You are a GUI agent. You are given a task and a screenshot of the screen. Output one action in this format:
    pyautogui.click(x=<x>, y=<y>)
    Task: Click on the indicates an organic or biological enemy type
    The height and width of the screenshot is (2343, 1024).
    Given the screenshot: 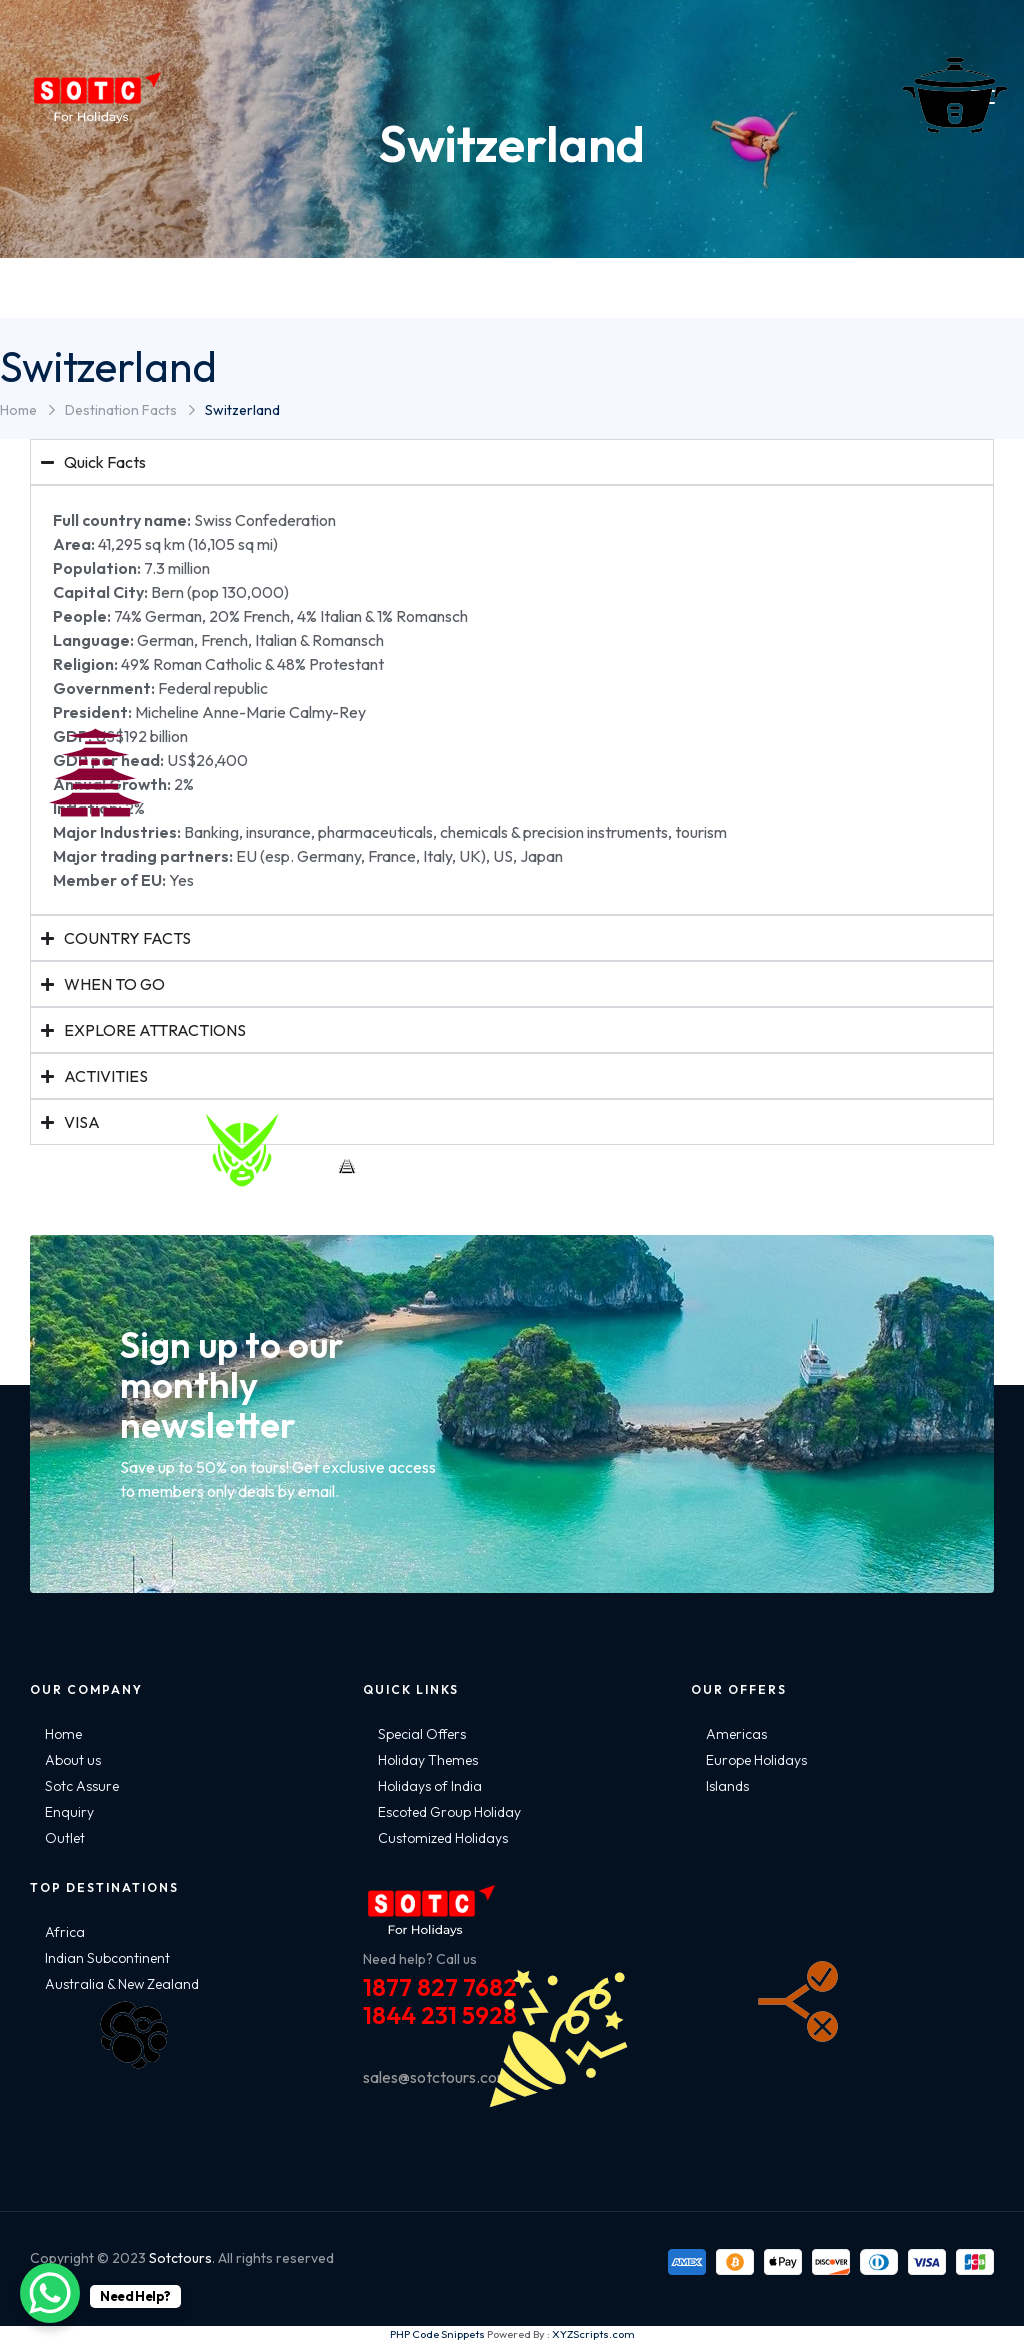 What is the action you would take?
    pyautogui.click(x=134, y=2035)
    